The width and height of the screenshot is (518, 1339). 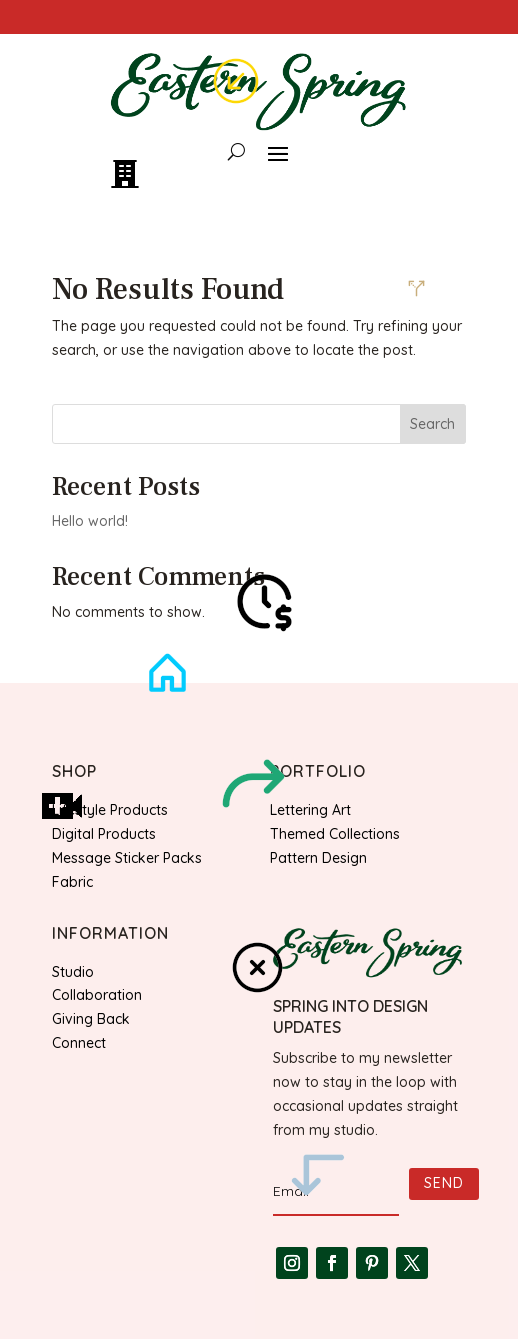 What do you see at coordinates (257, 967) in the screenshot?
I see `close or dismiss a dialog` at bounding box center [257, 967].